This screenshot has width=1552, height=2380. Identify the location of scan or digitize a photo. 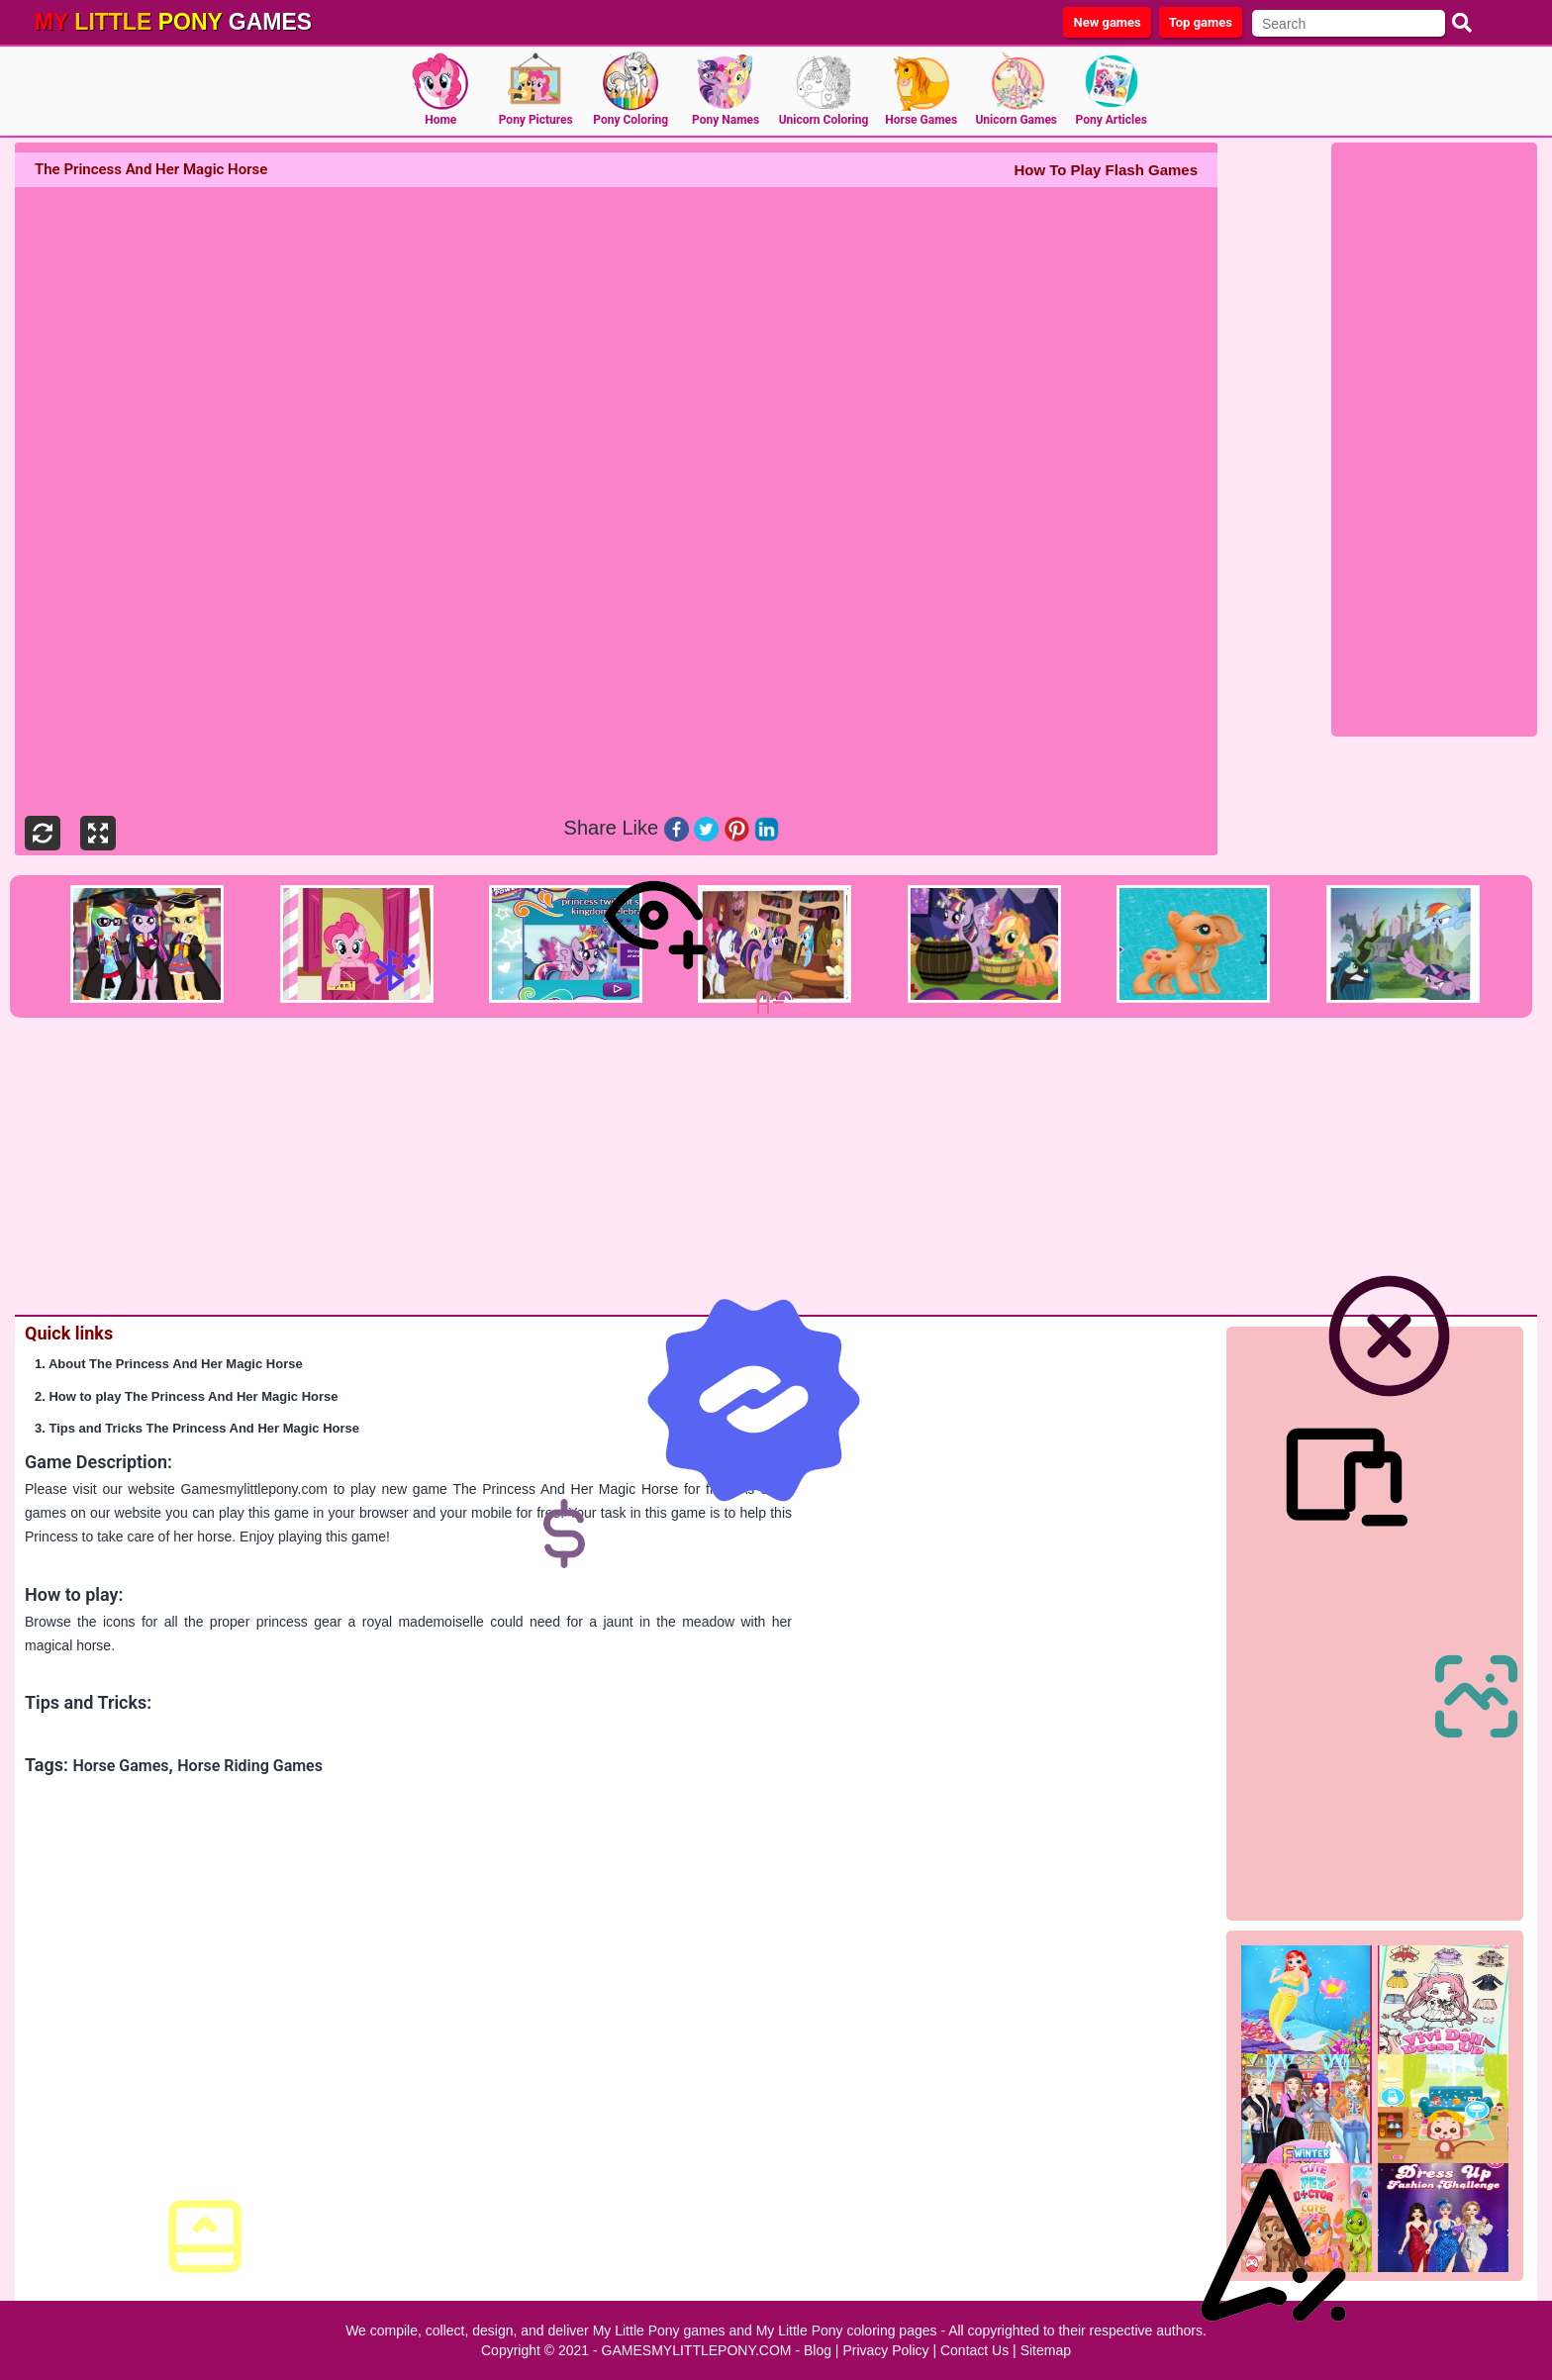
(1476, 1696).